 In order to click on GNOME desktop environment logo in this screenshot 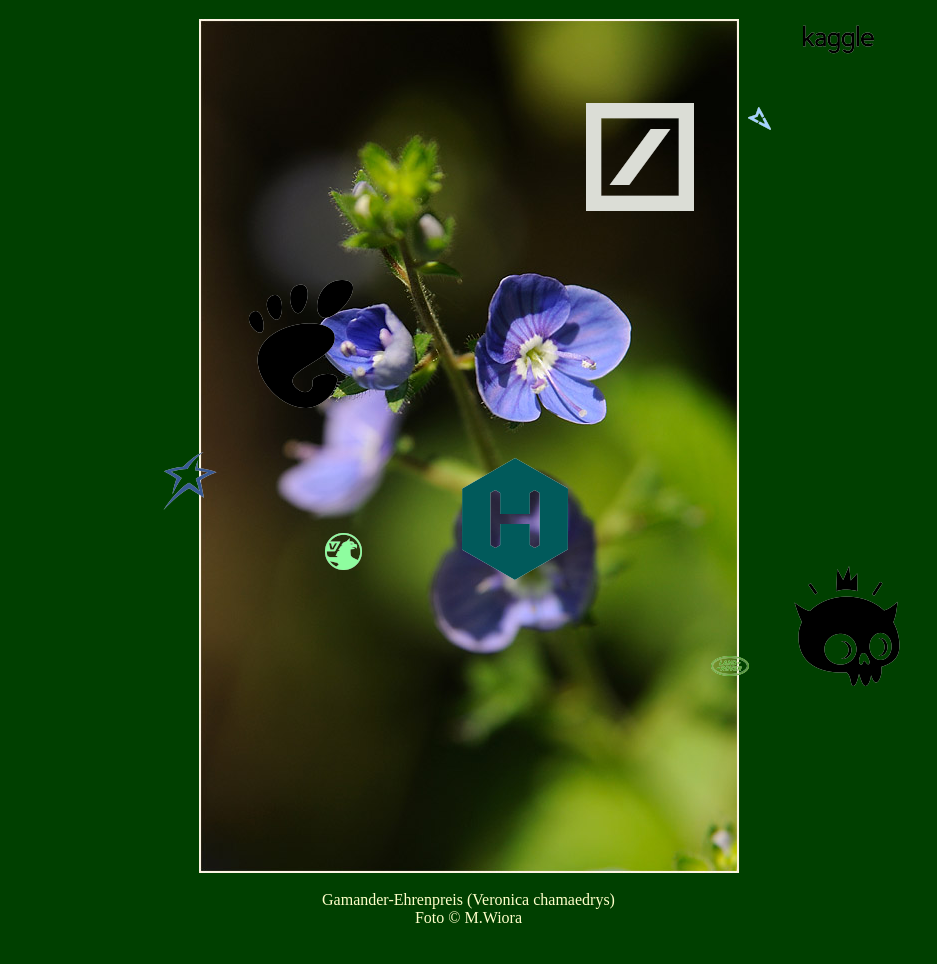, I will do `click(301, 344)`.